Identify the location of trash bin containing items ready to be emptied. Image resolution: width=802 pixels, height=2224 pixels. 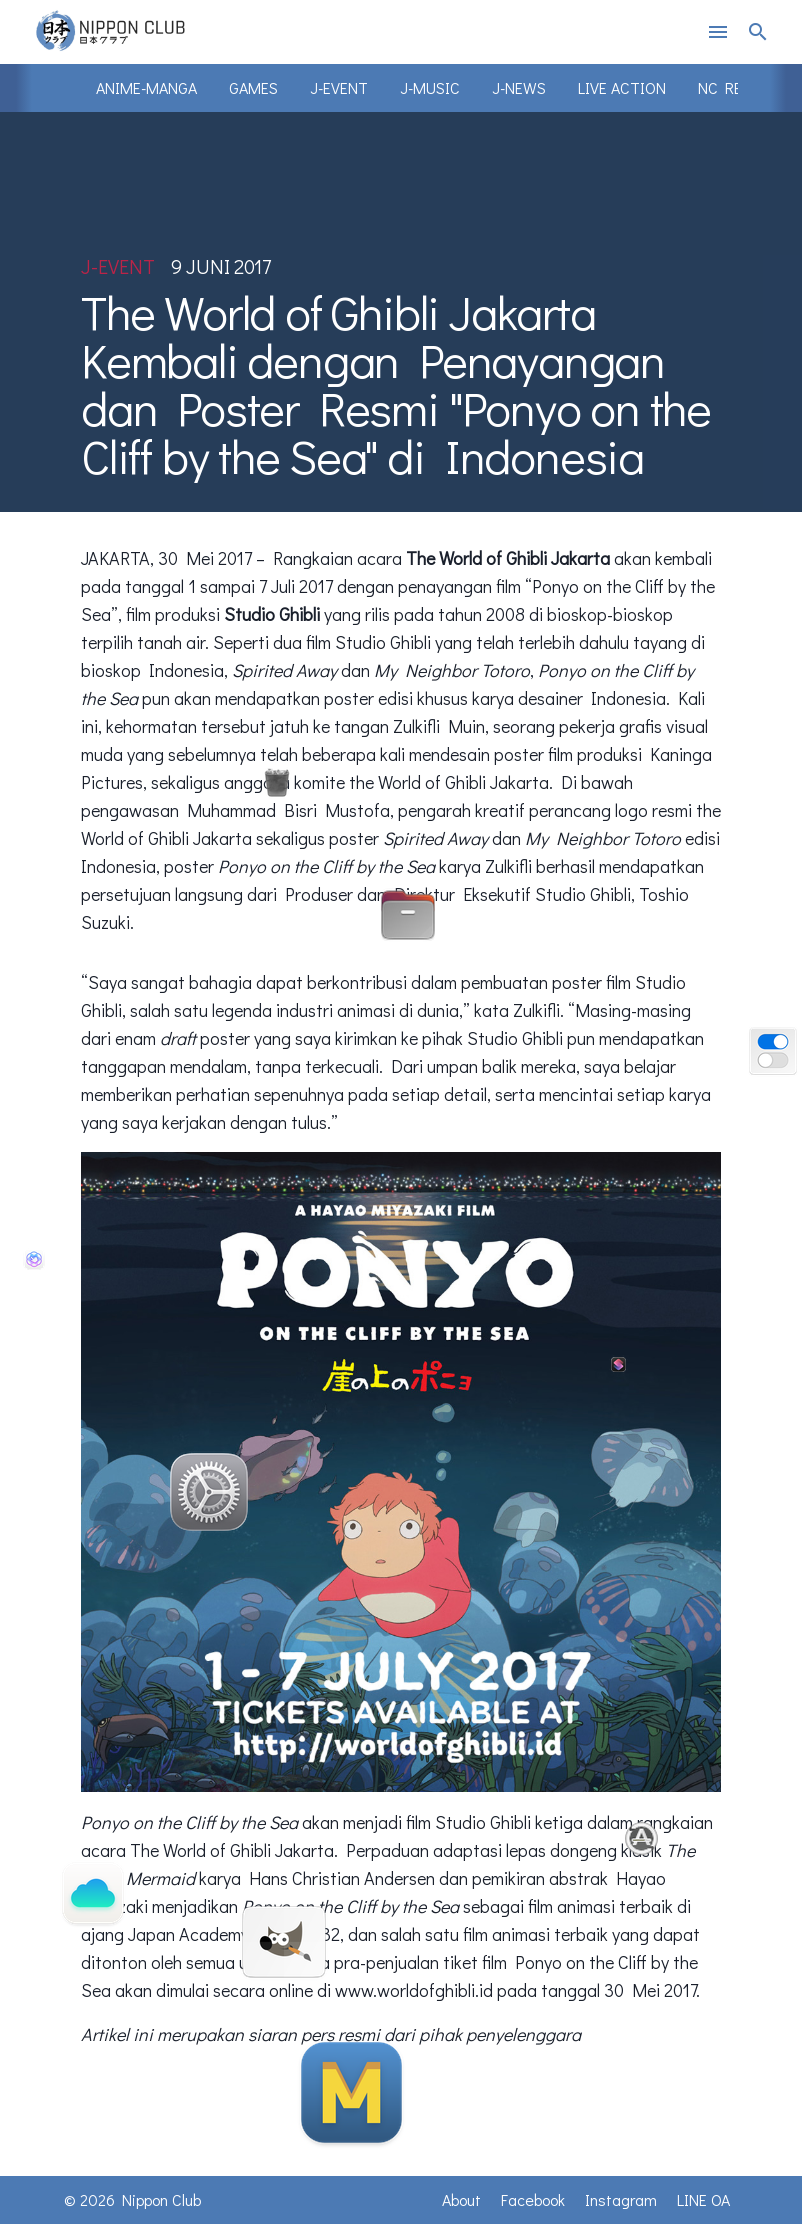
(277, 783).